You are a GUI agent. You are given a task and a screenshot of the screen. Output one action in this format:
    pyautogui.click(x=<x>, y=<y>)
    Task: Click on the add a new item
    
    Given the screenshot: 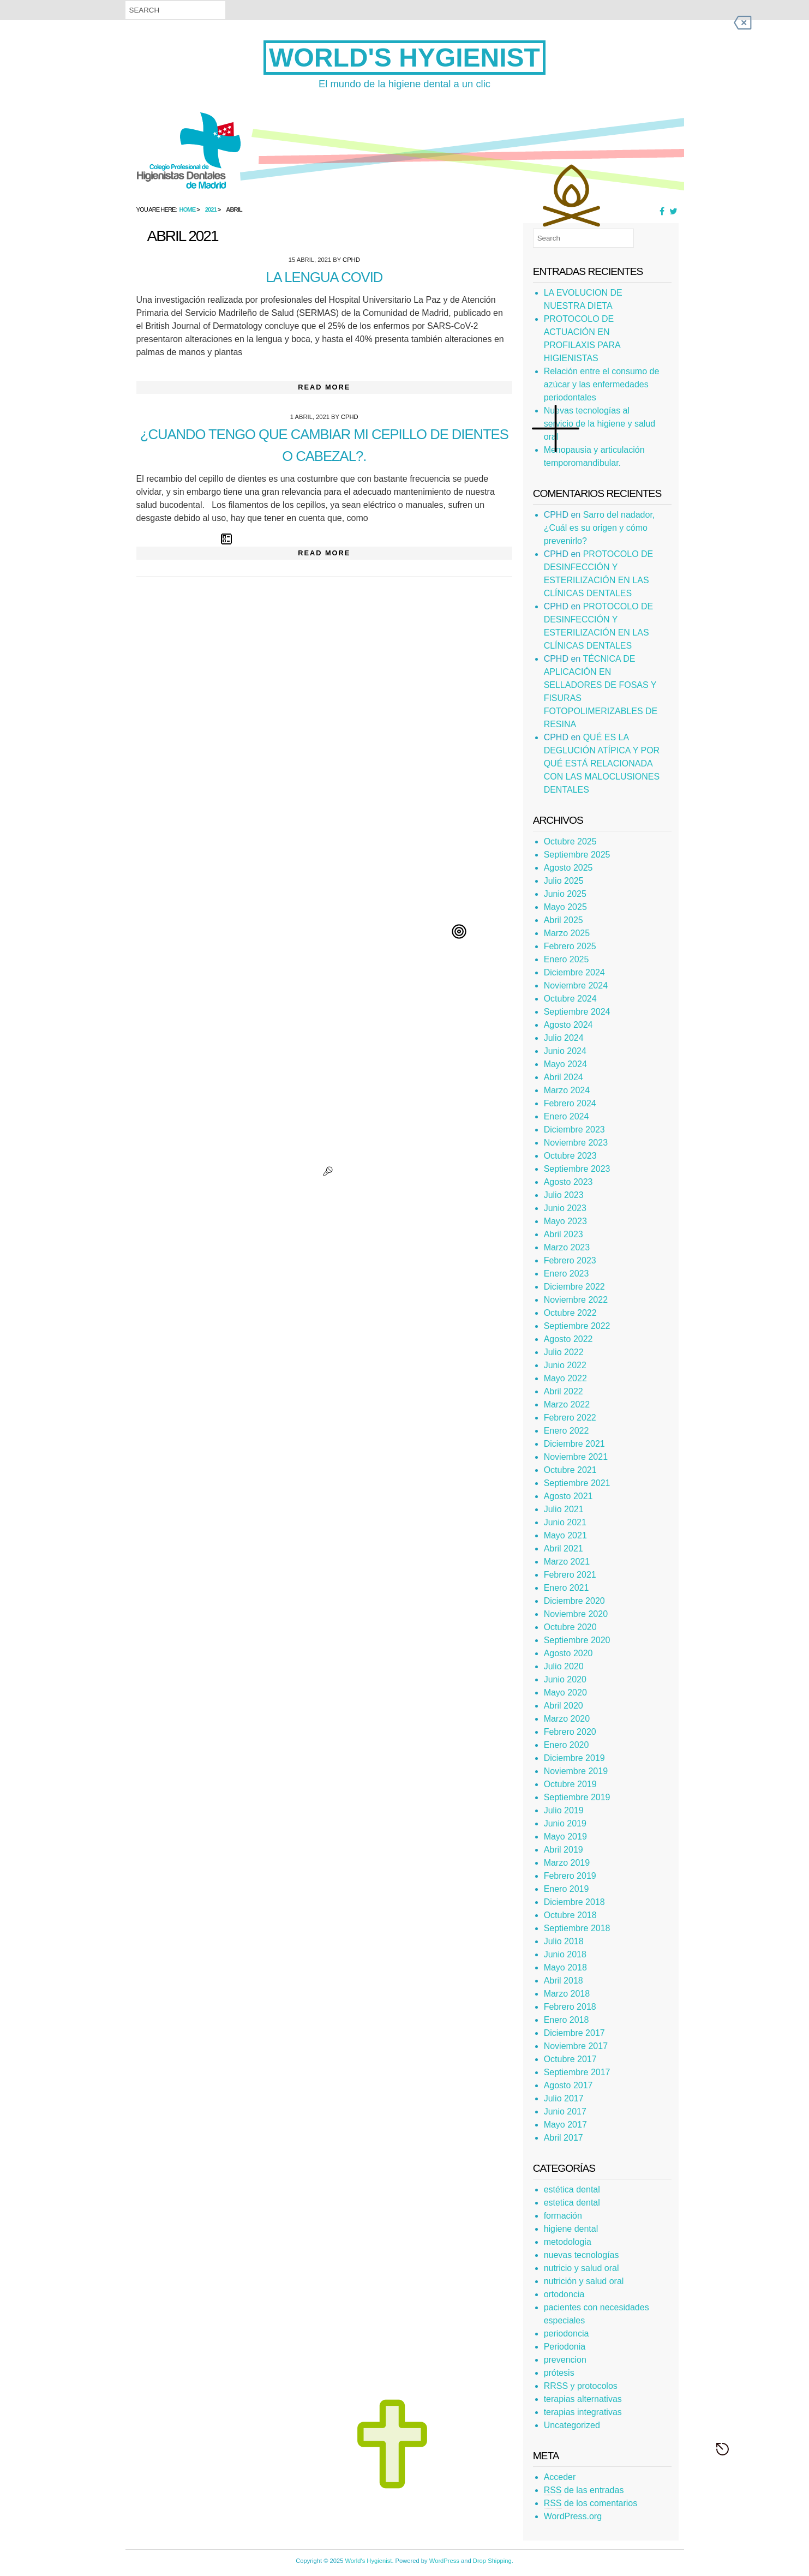 What is the action you would take?
    pyautogui.click(x=555, y=428)
    